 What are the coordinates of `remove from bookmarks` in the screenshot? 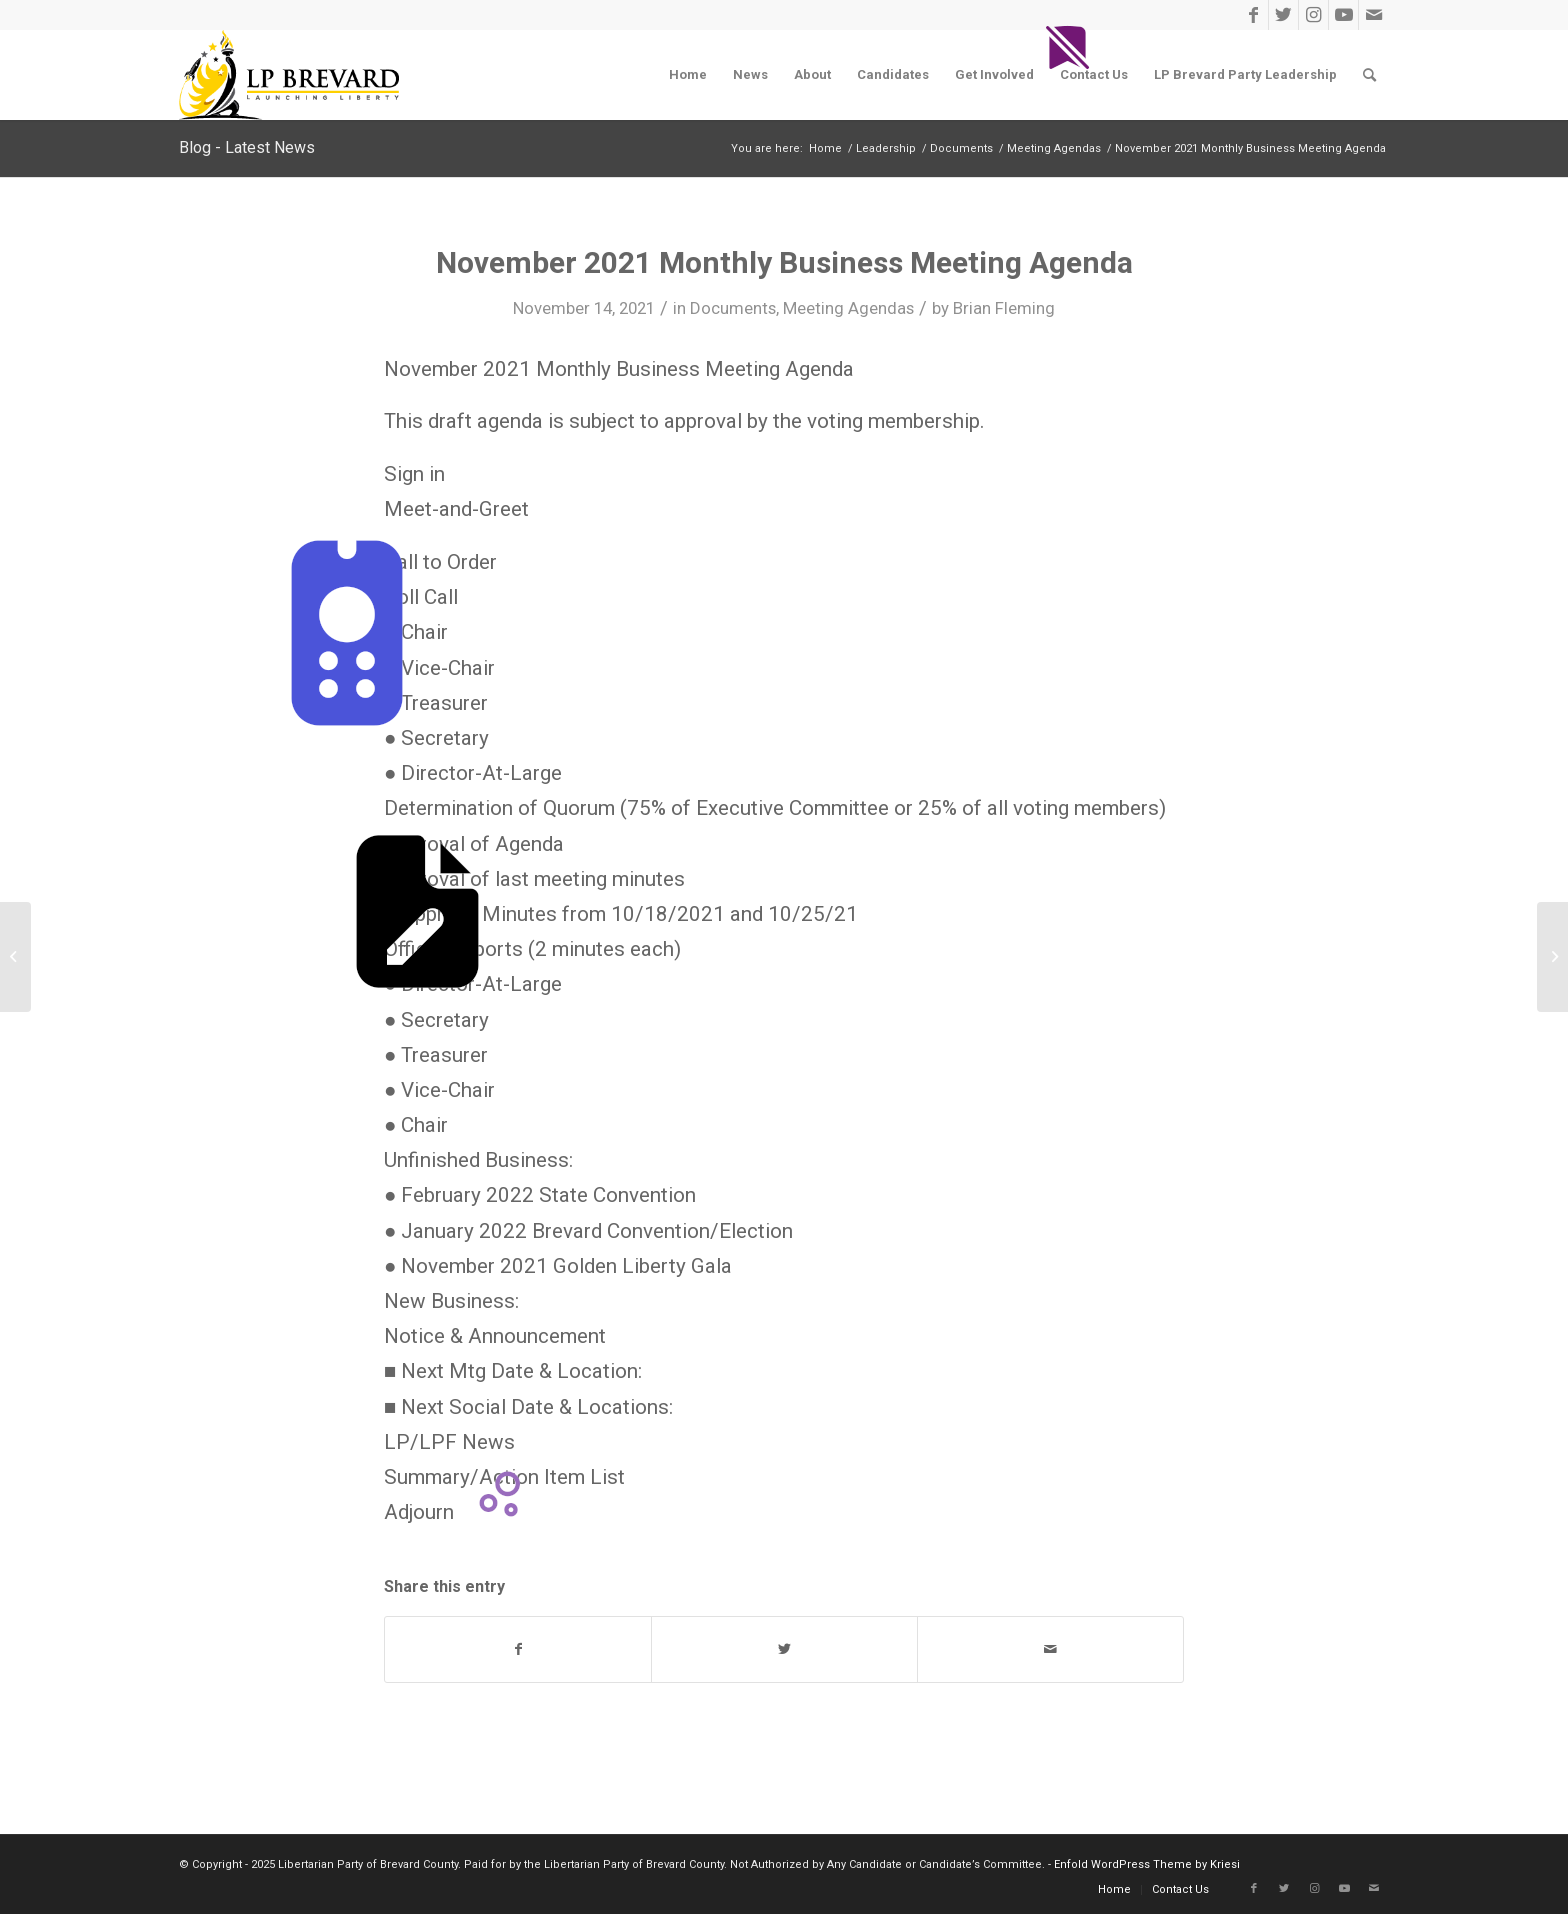 It's located at (1067, 47).